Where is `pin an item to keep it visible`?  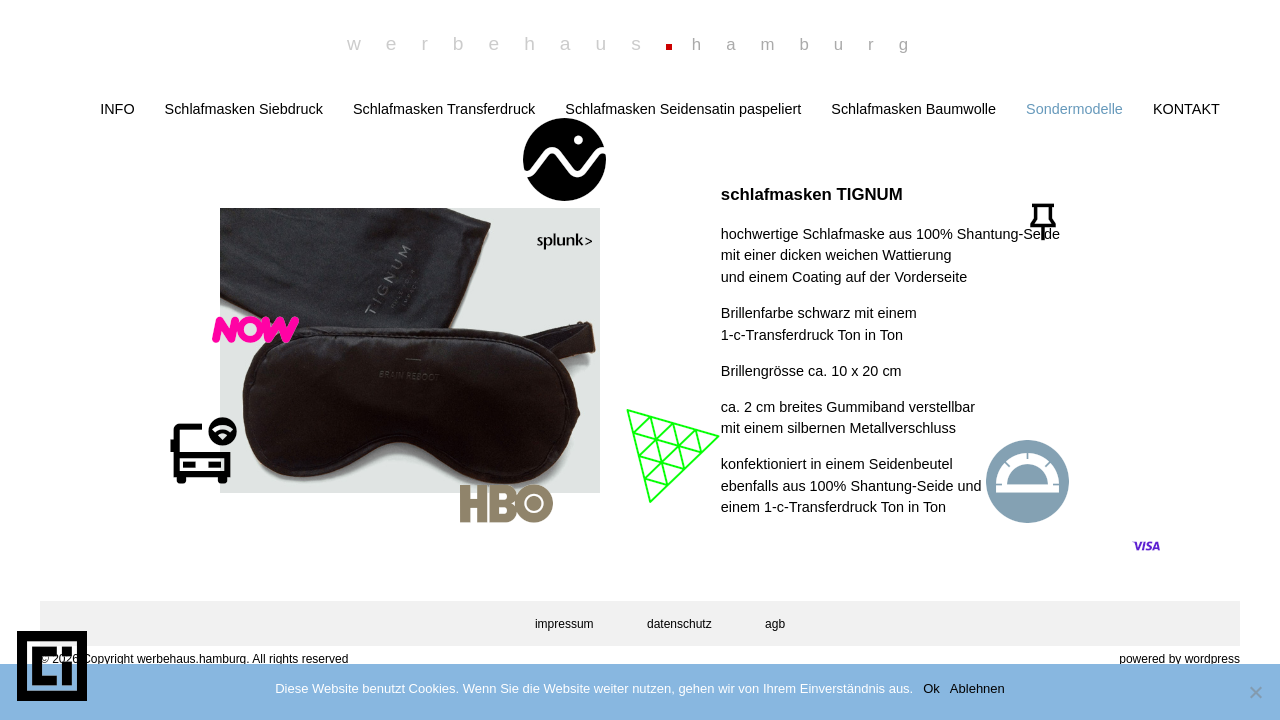
pin an item to keep it visible is located at coordinates (1043, 220).